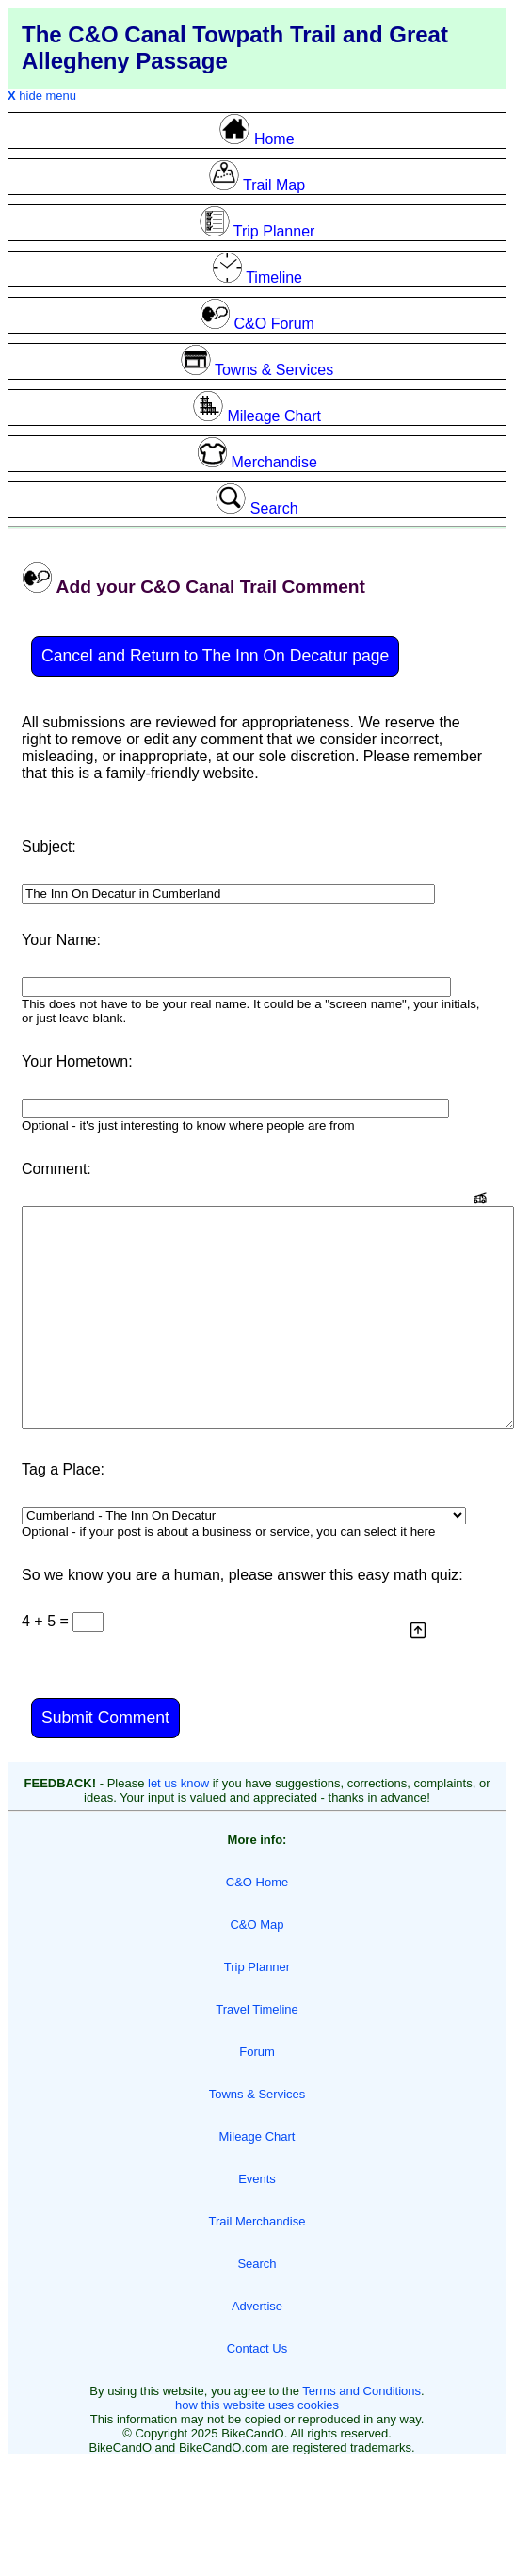  I want to click on upload a file or document, so click(418, 1630).